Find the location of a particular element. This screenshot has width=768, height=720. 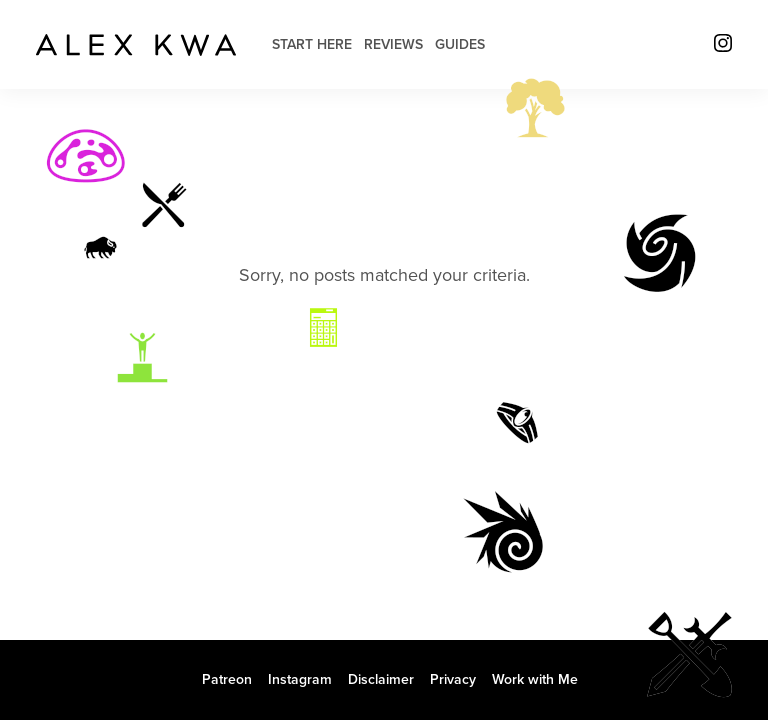

represents a shell or spiral-themed game item is located at coordinates (660, 253).